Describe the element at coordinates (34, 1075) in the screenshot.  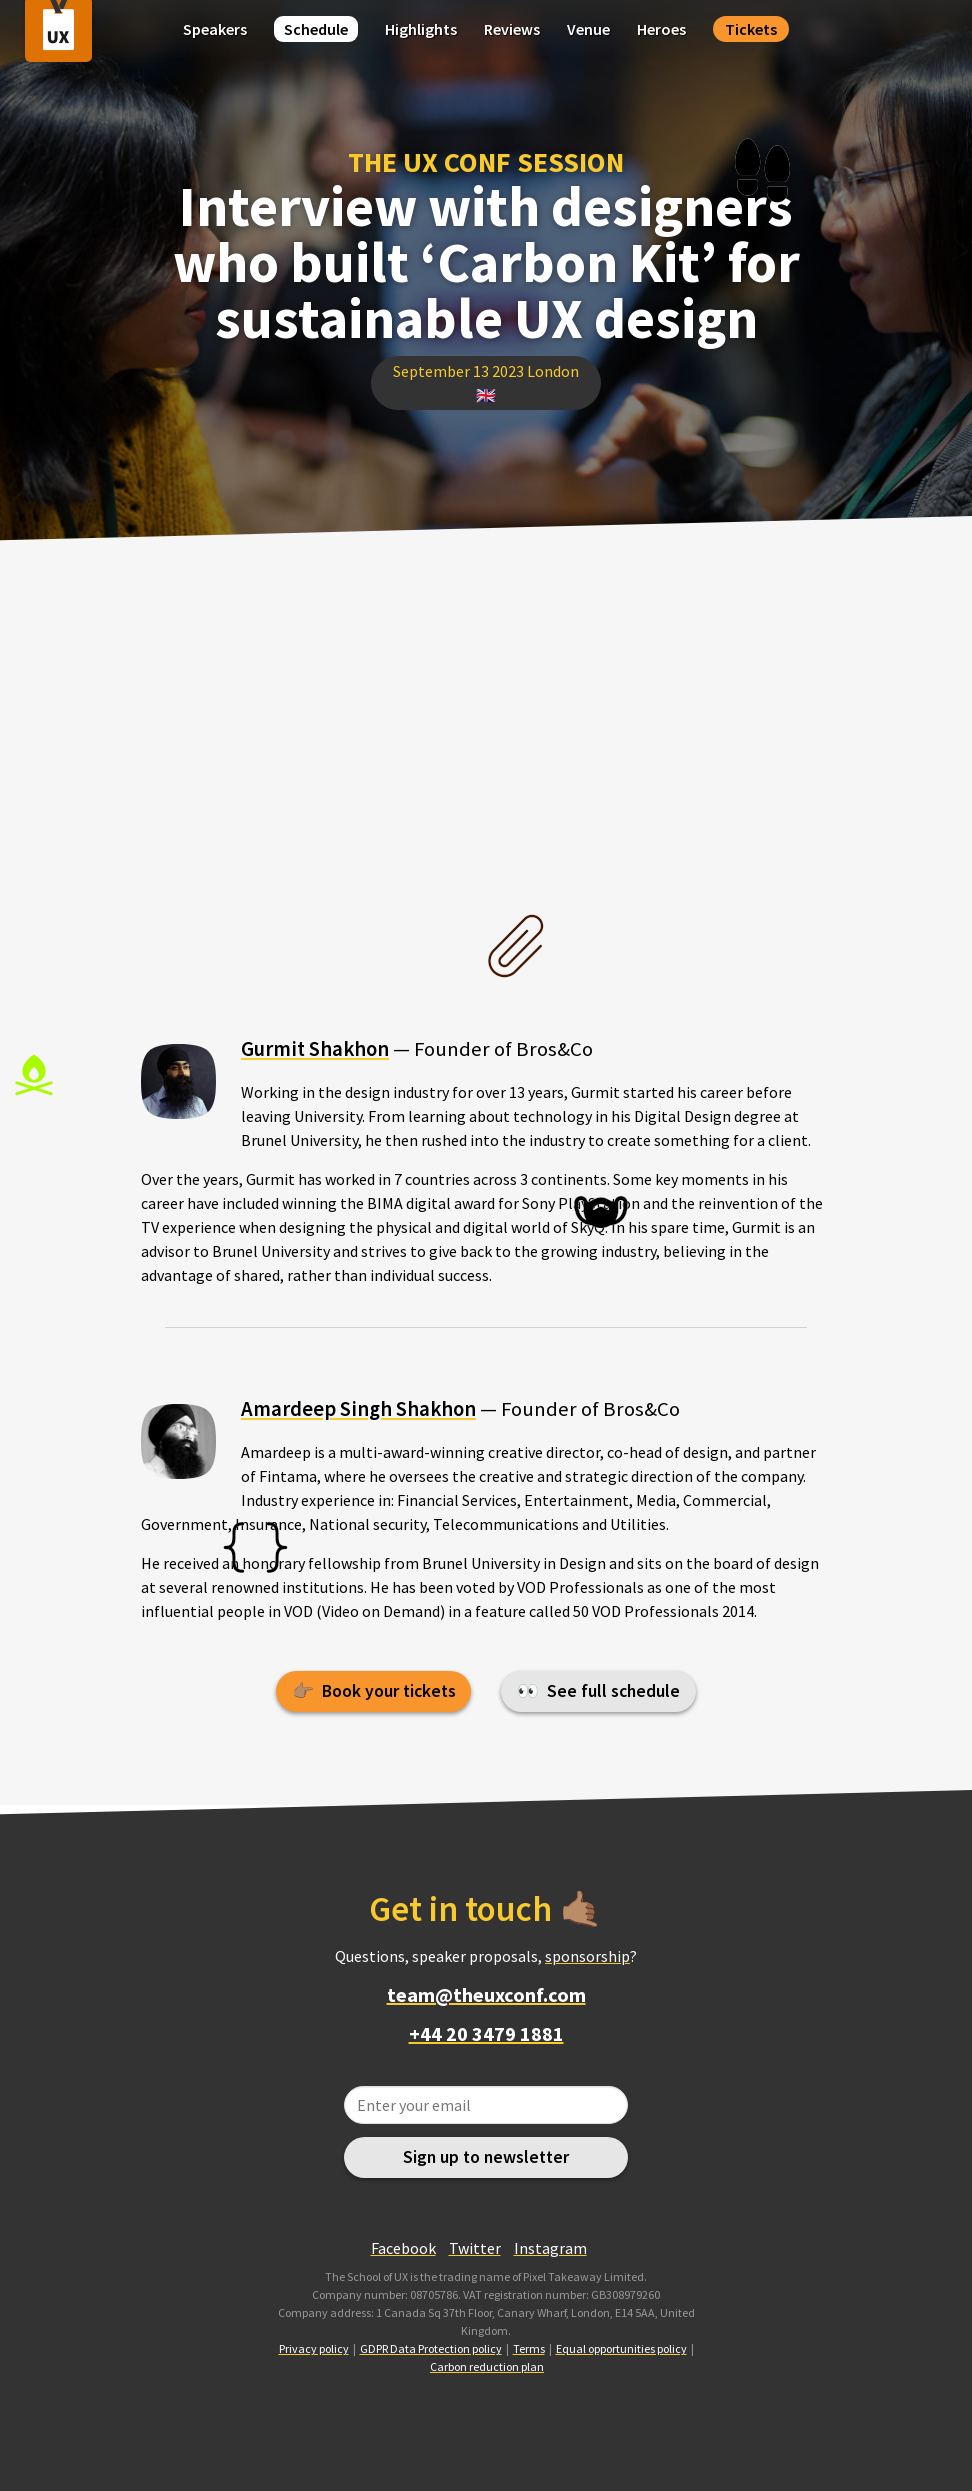
I see `access outdoor or camping-related features` at that location.